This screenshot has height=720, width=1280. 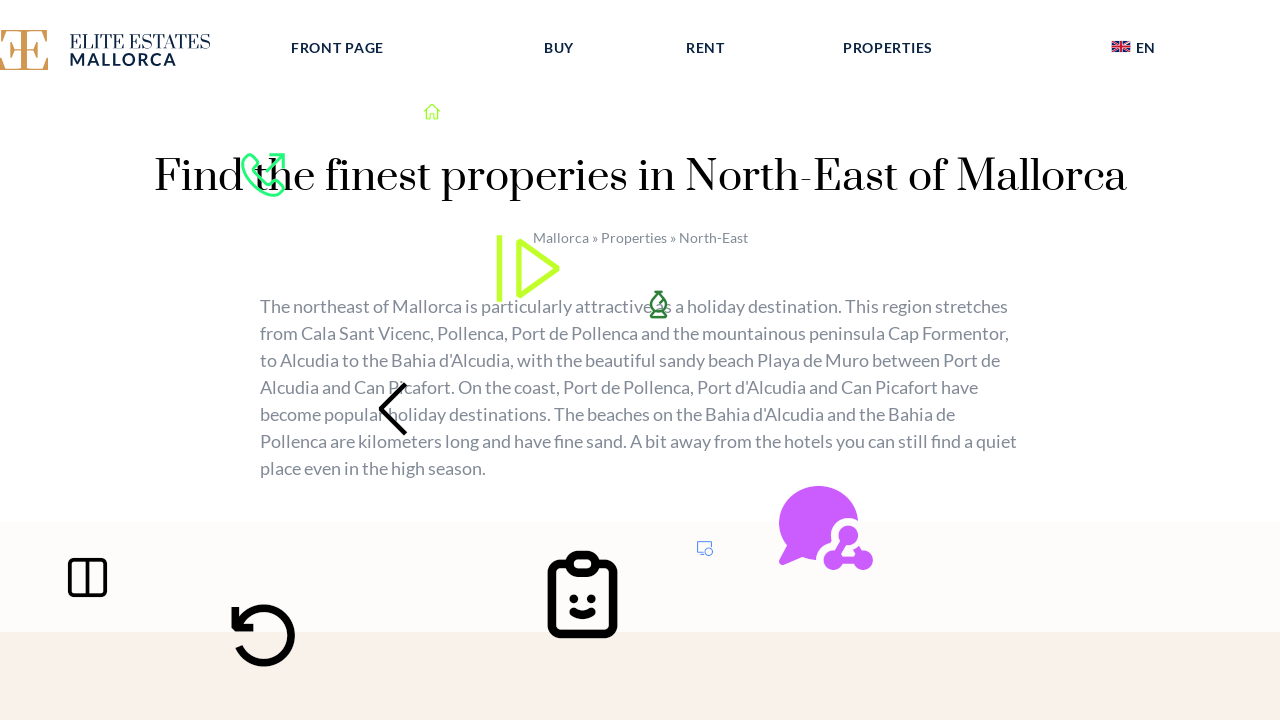 What do you see at coordinates (262, 635) in the screenshot?
I see `restart the debugging session` at bounding box center [262, 635].